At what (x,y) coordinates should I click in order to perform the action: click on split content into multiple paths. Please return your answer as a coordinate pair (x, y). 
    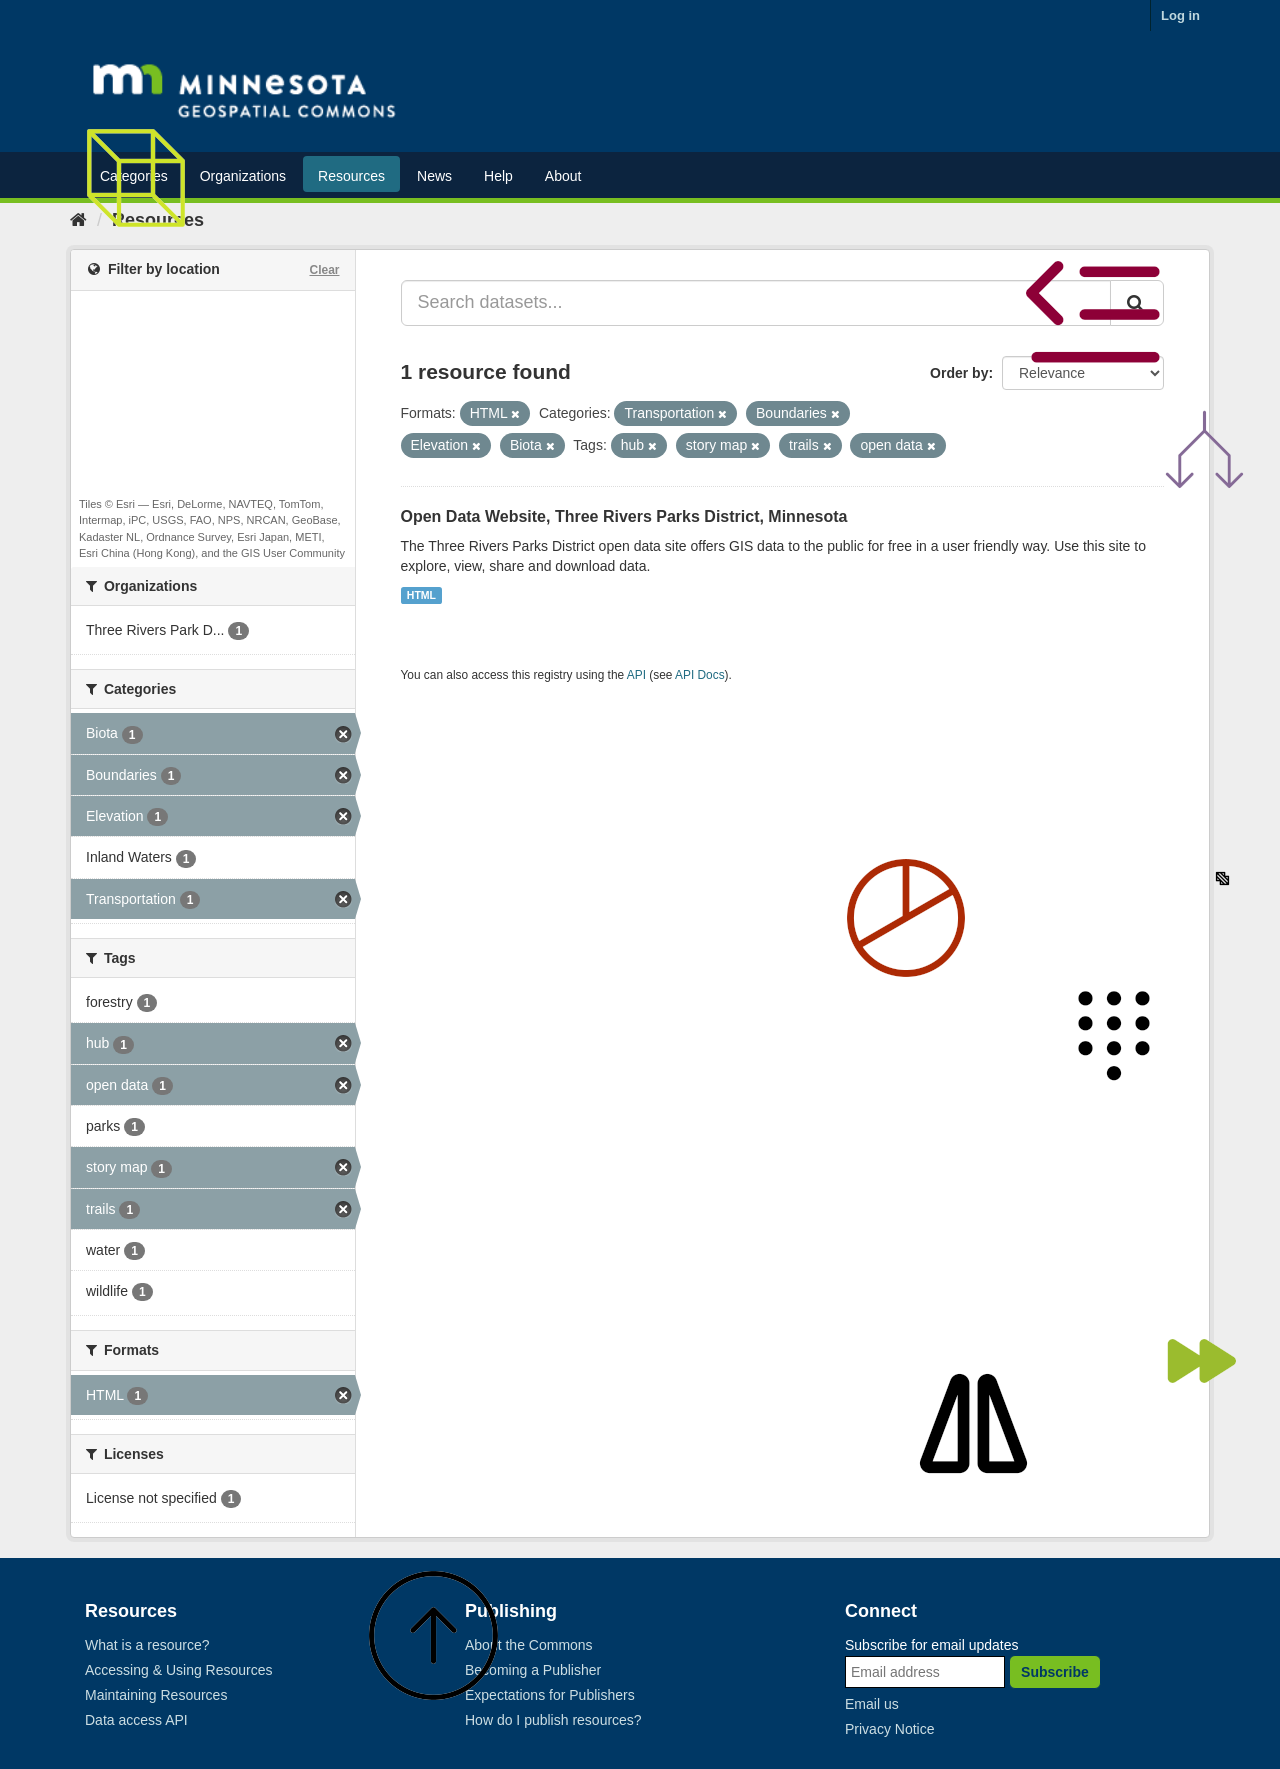
    Looking at the image, I should click on (1204, 452).